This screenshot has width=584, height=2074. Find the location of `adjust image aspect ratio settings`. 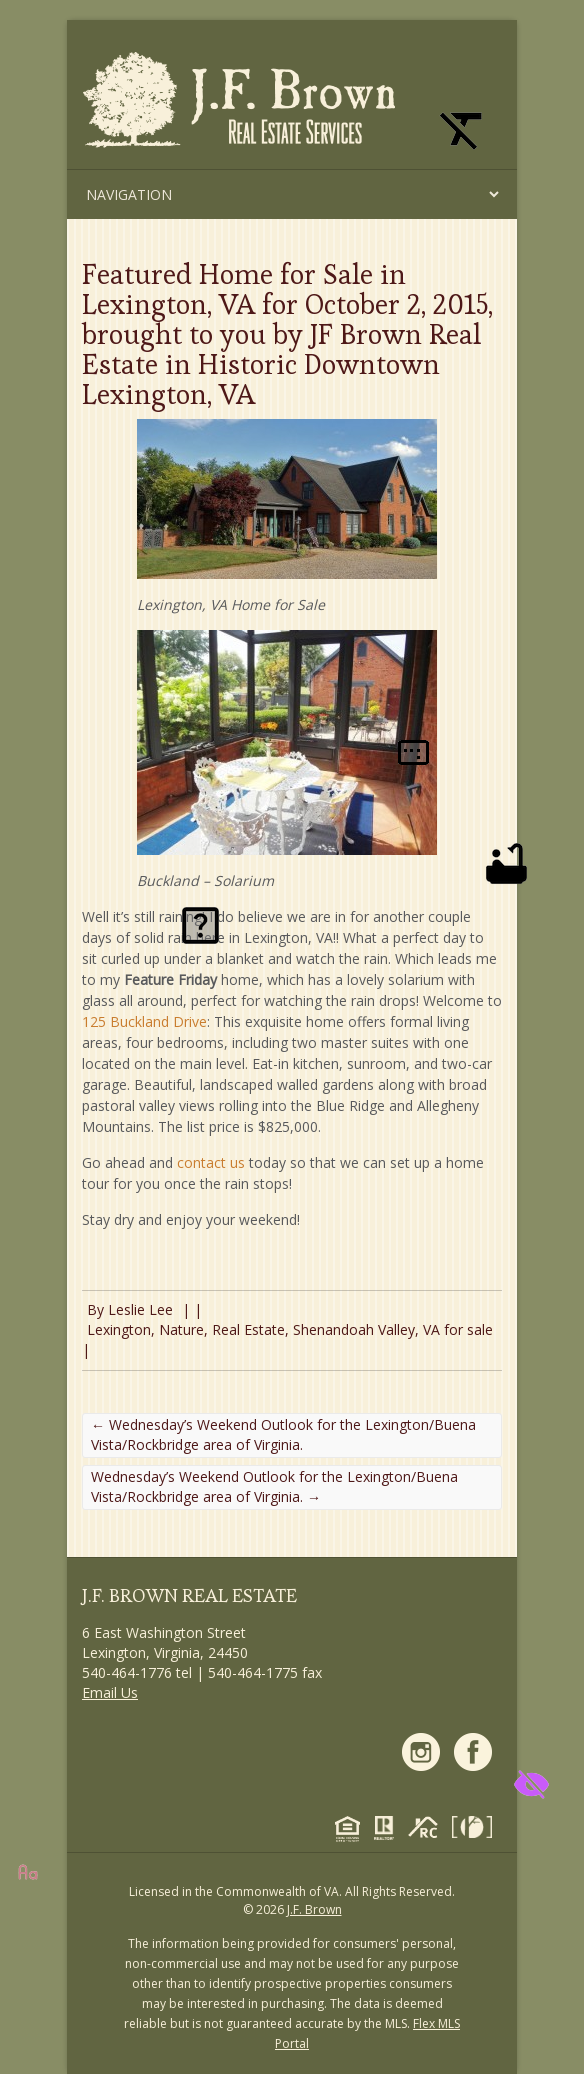

adjust image aspect ratio settings is located at coordinates (413, 752).